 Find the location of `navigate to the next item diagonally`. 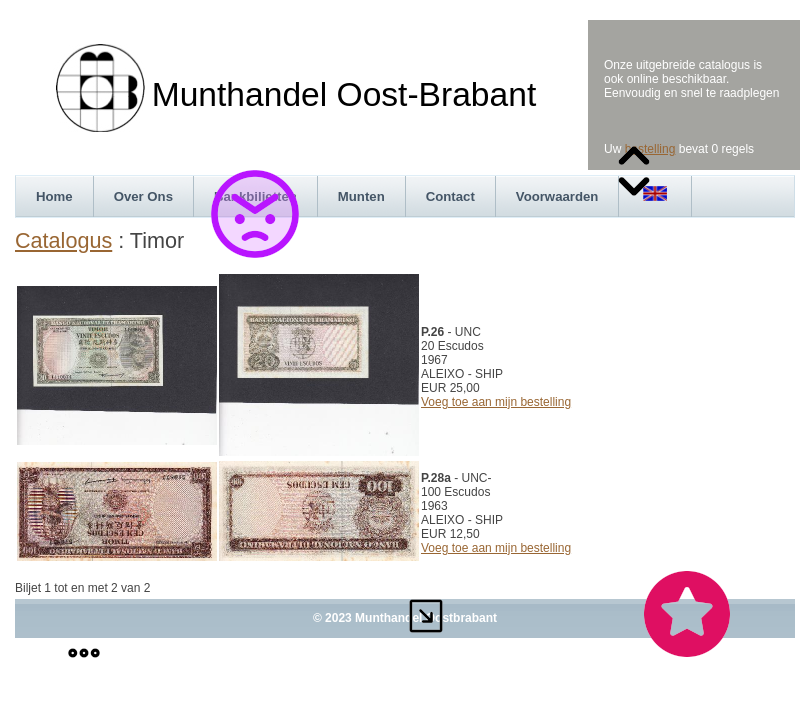

navigate to the next item diagonally is located at coordinates (426, 616).